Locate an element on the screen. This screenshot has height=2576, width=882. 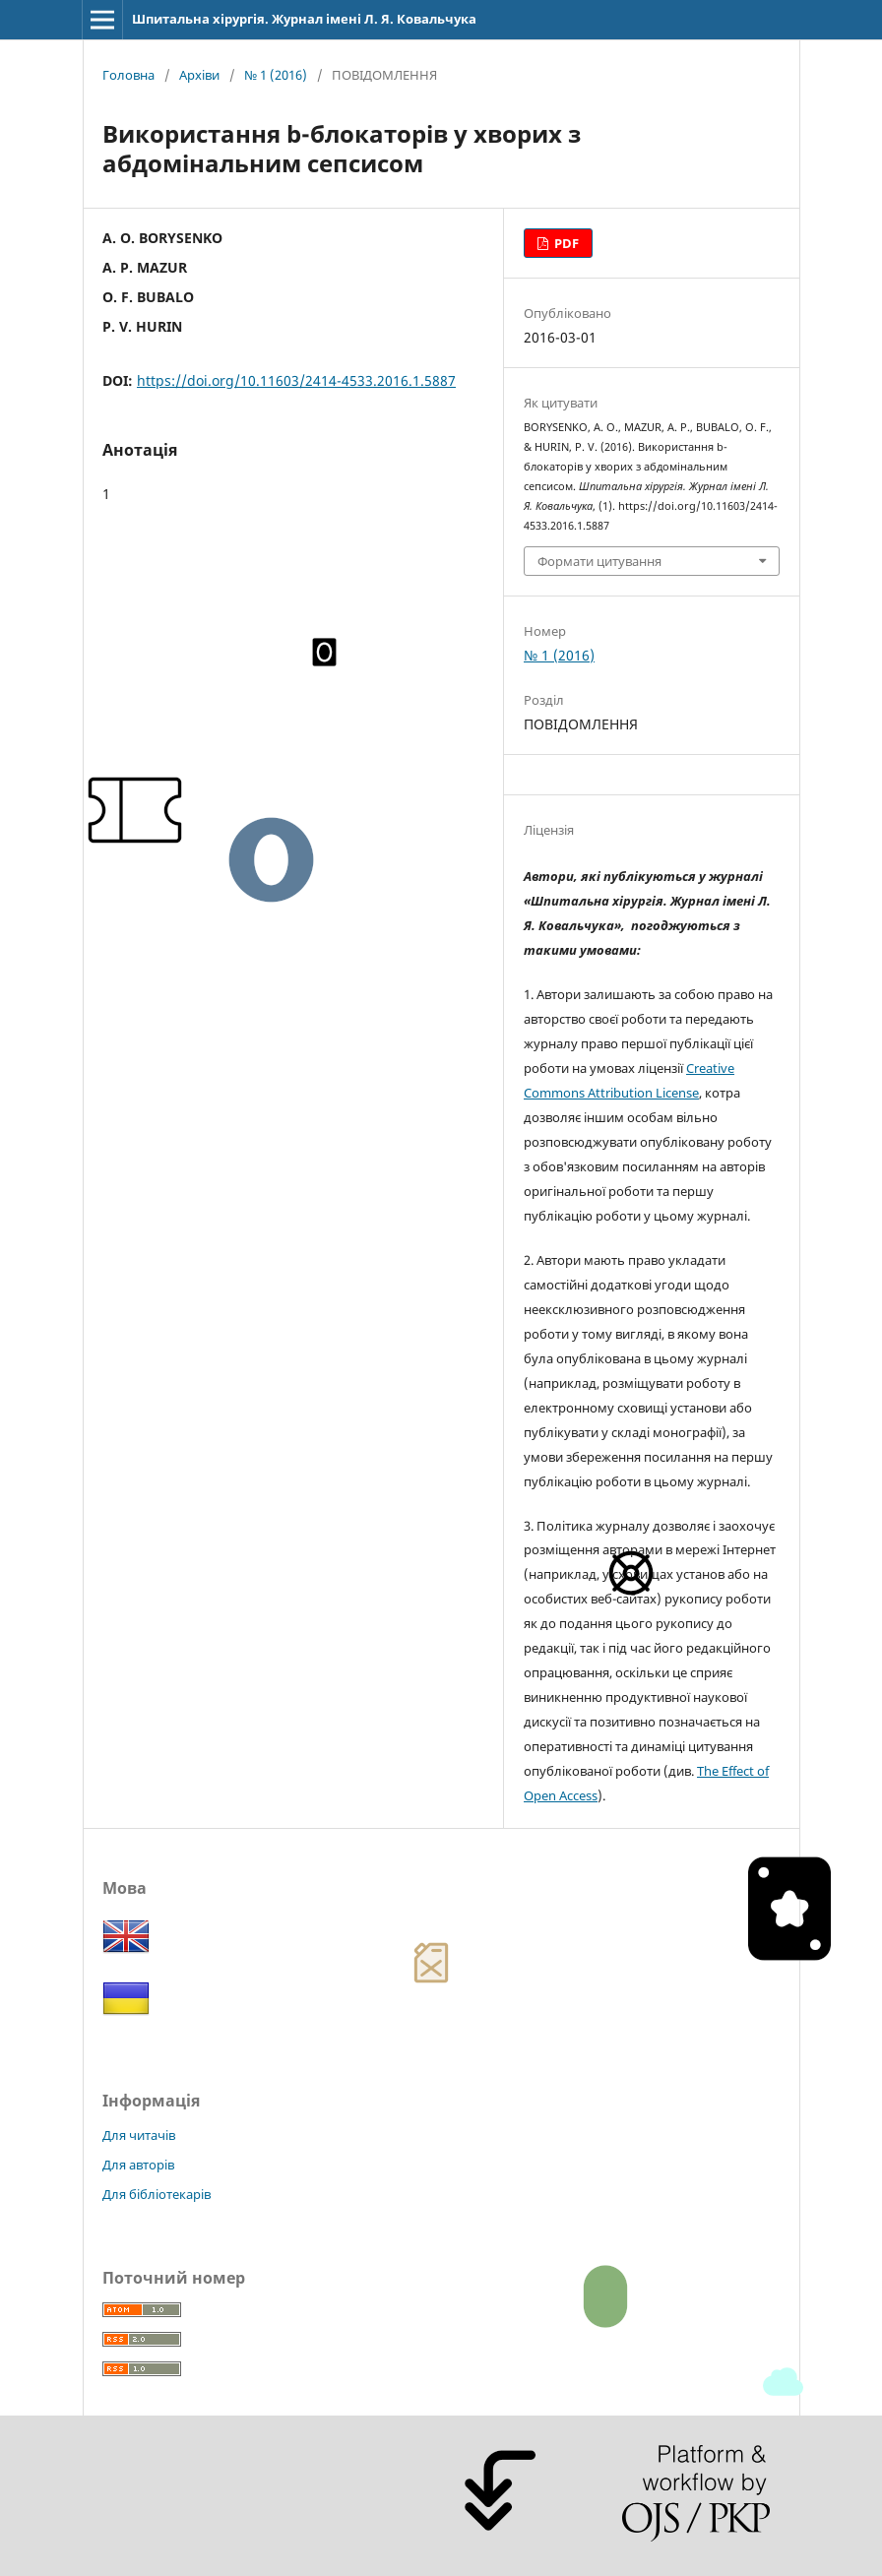
cloud storage or sync status is located at coordinates (783, 2381).